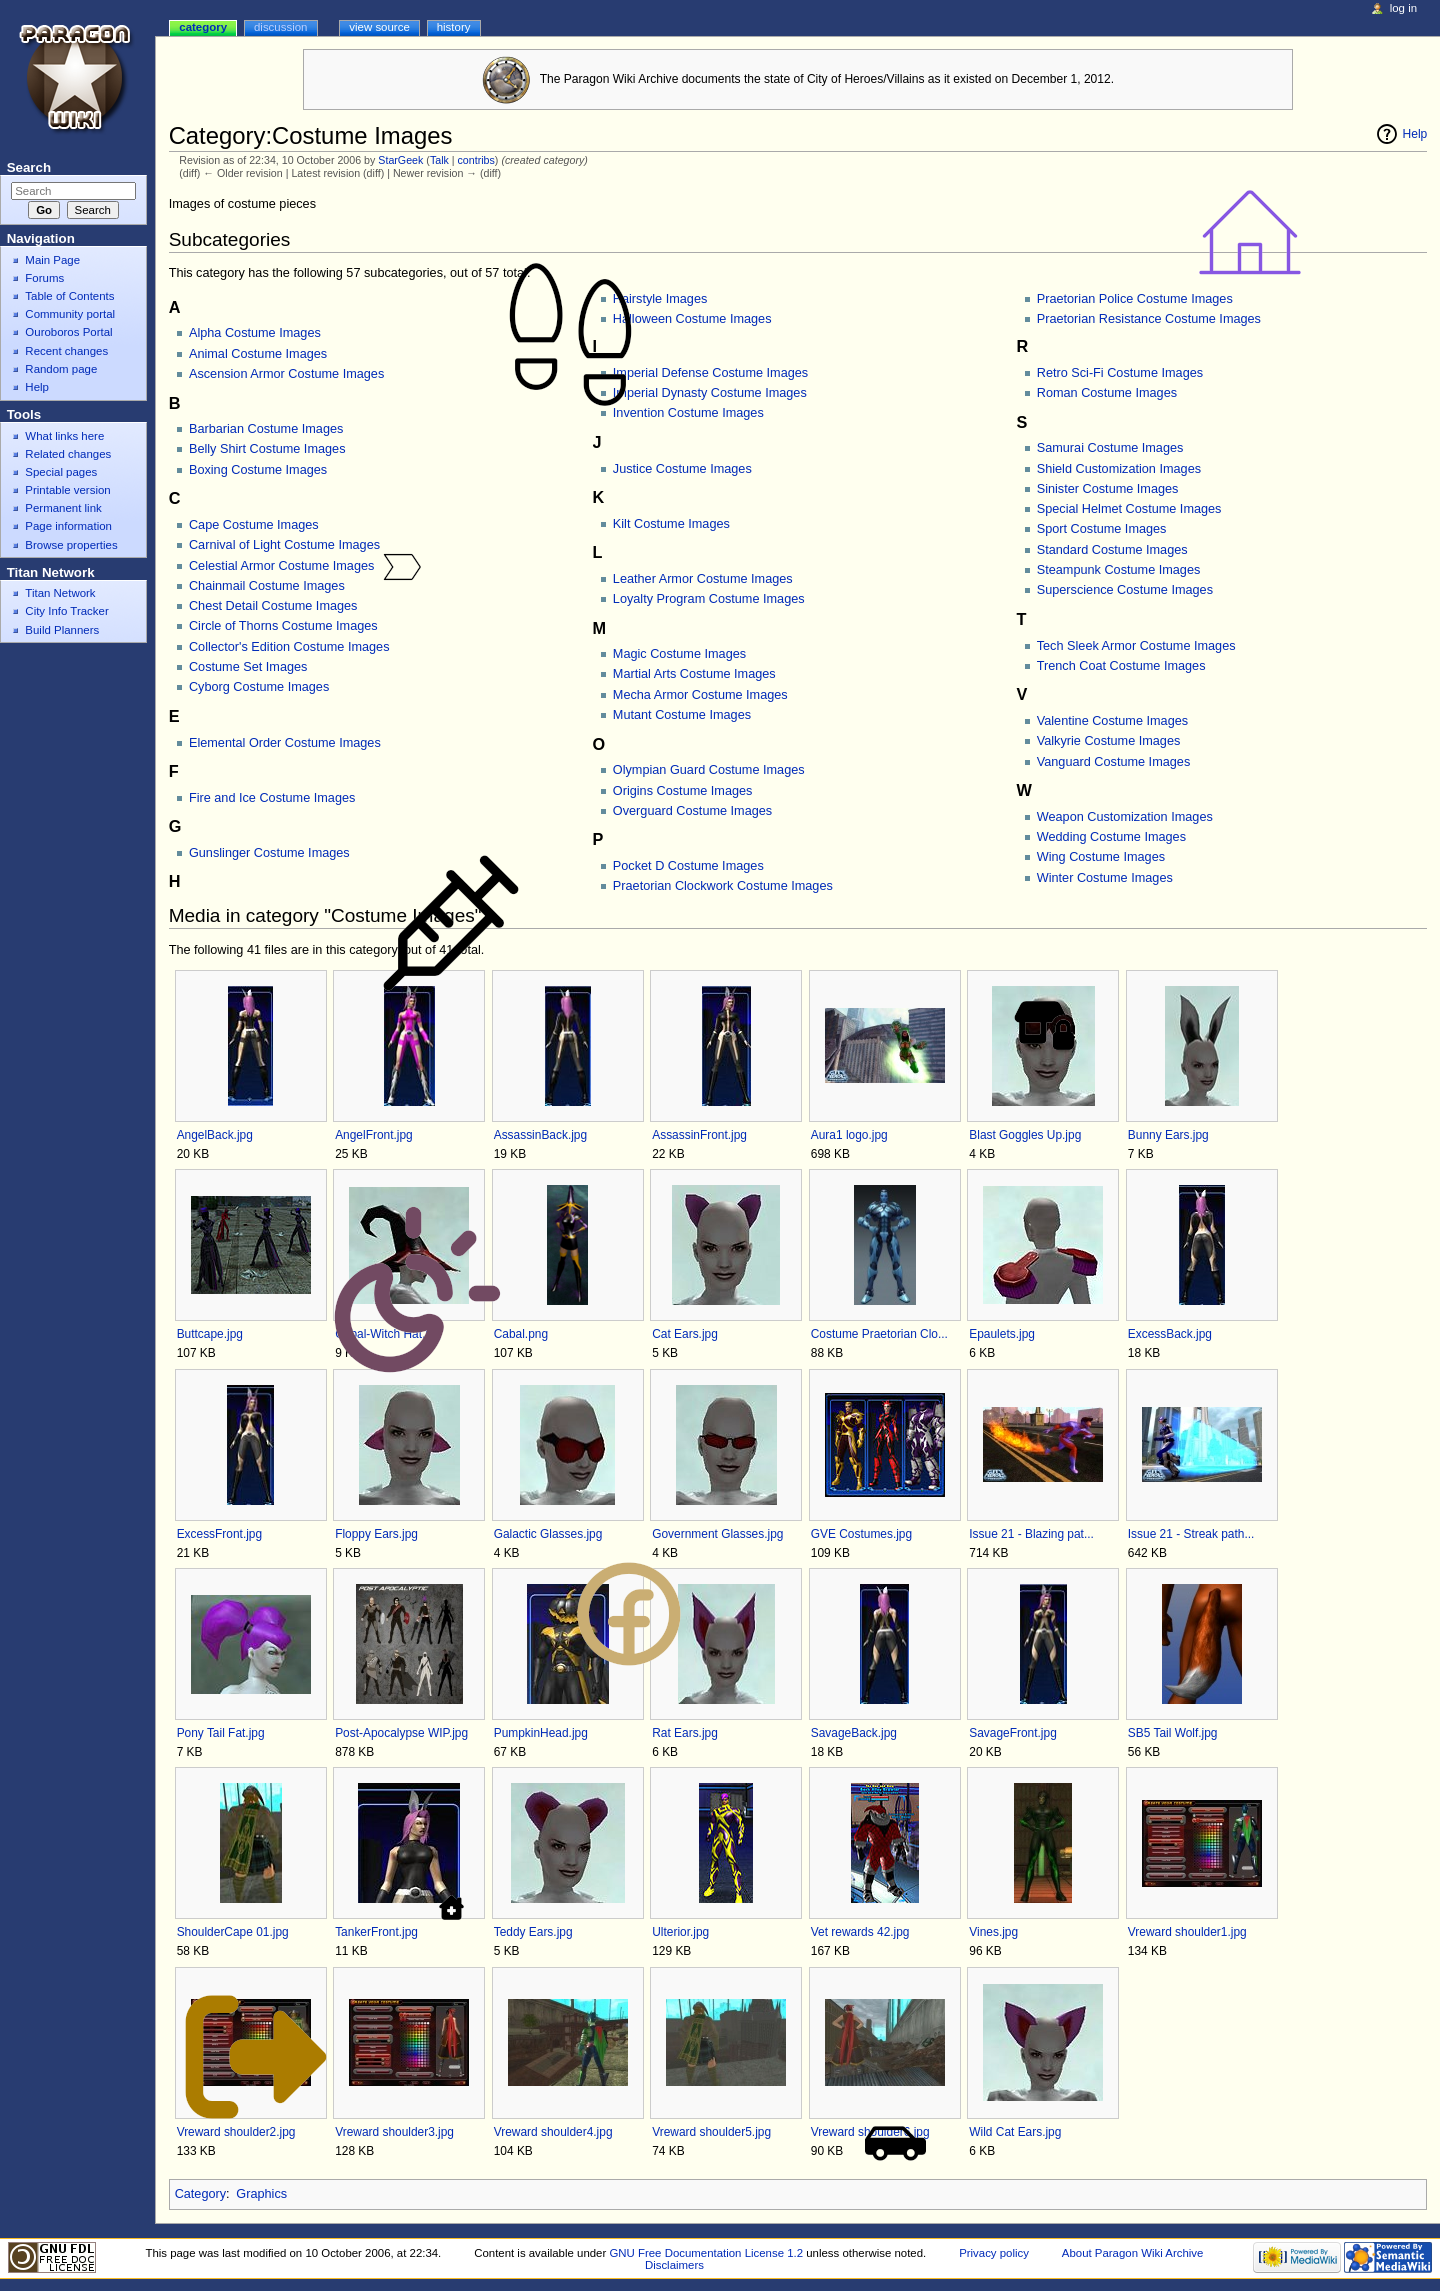 The height and width of the screenshot is (2291, 1440). What do you see at coordinates (629, 1614) in the screenshot?
I see `open facebook app` at bounding box center [629, 1614].